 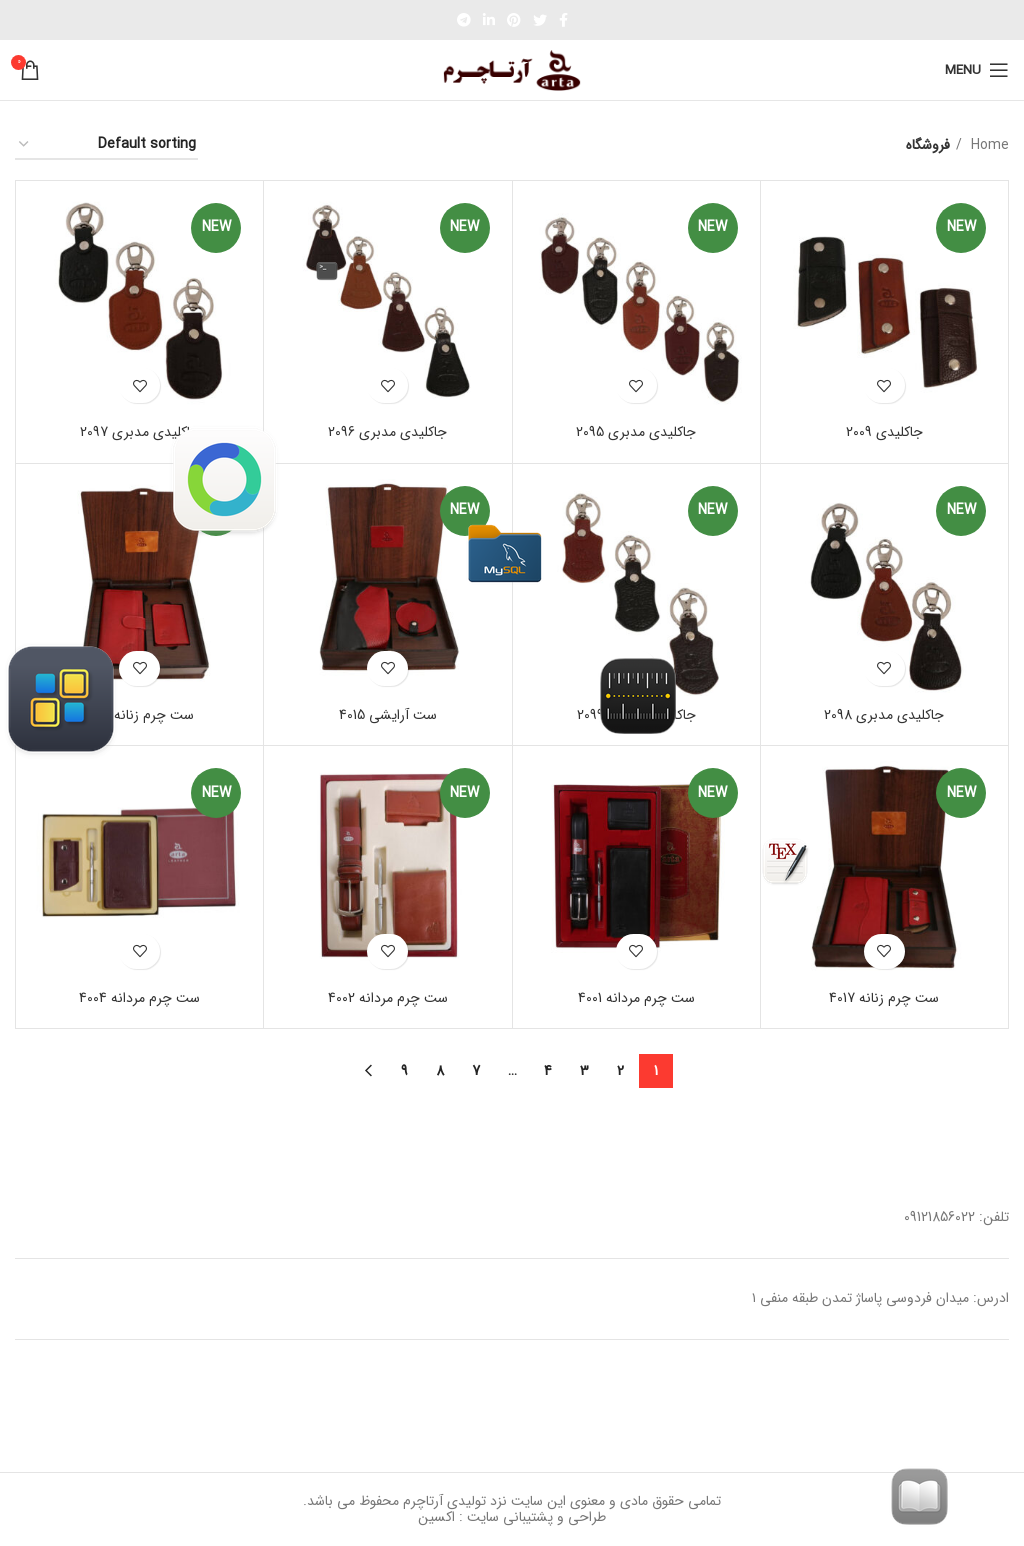 I want to click on open synergy app for keyboard and mouse sharing, so click(x=224, y=479).